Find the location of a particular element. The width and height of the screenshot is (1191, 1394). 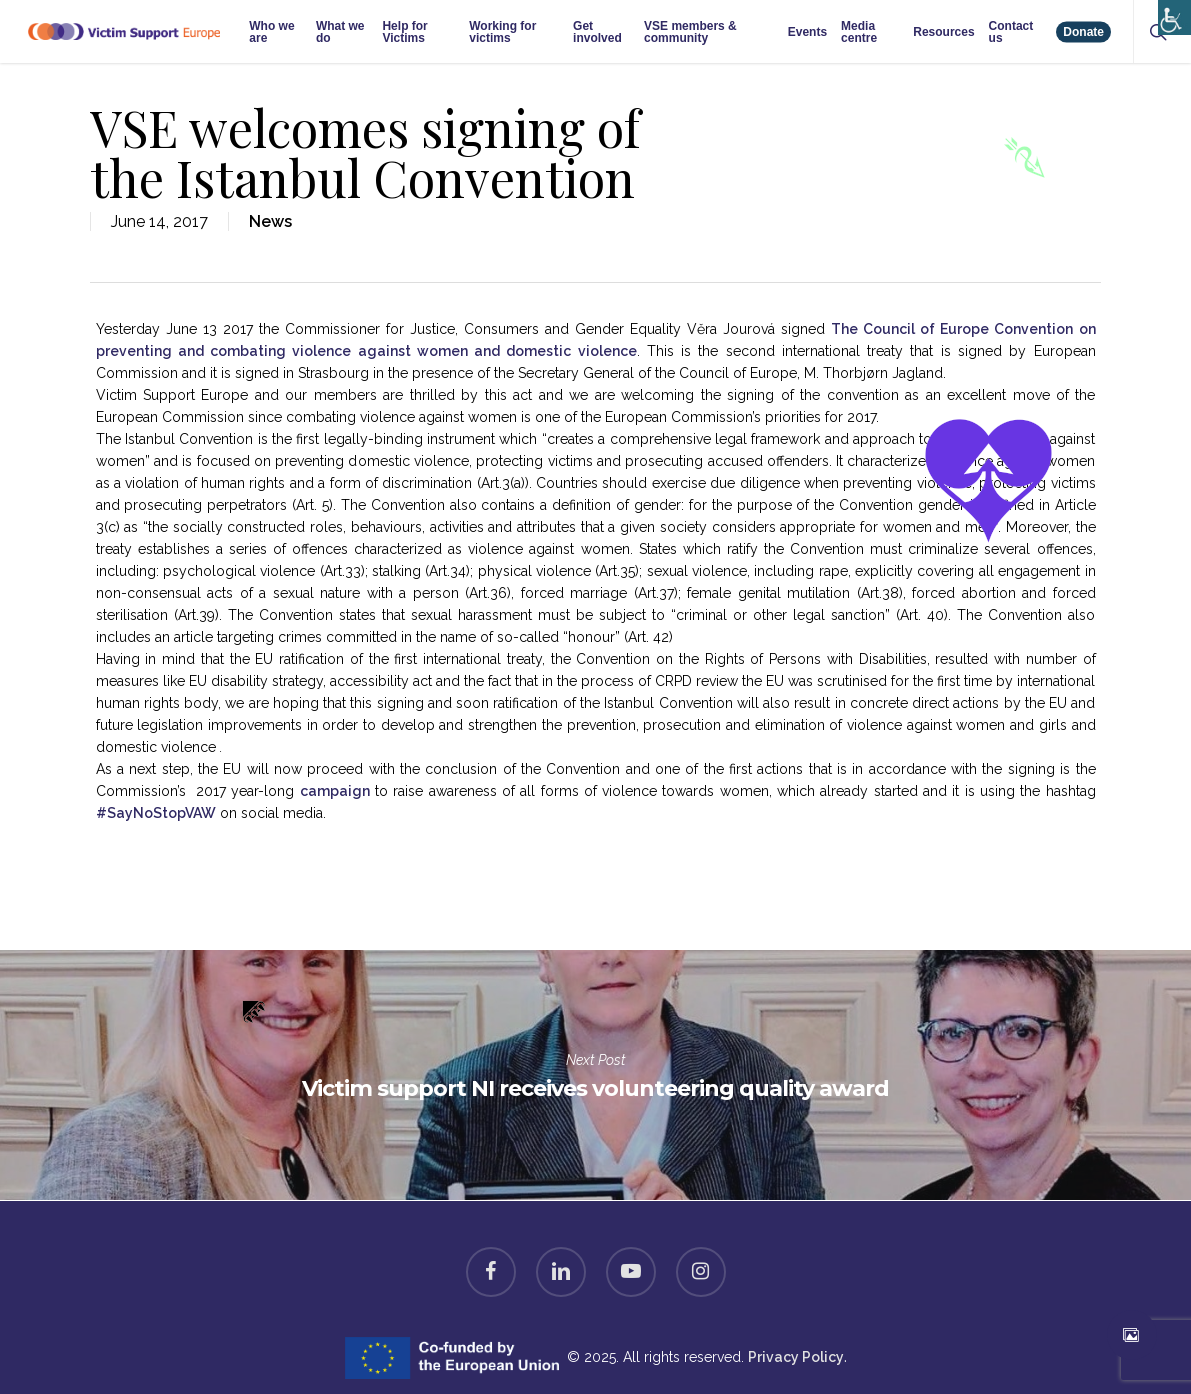

indicates a spiral or curved shot trajectory is located at coordinates (1024, 157).